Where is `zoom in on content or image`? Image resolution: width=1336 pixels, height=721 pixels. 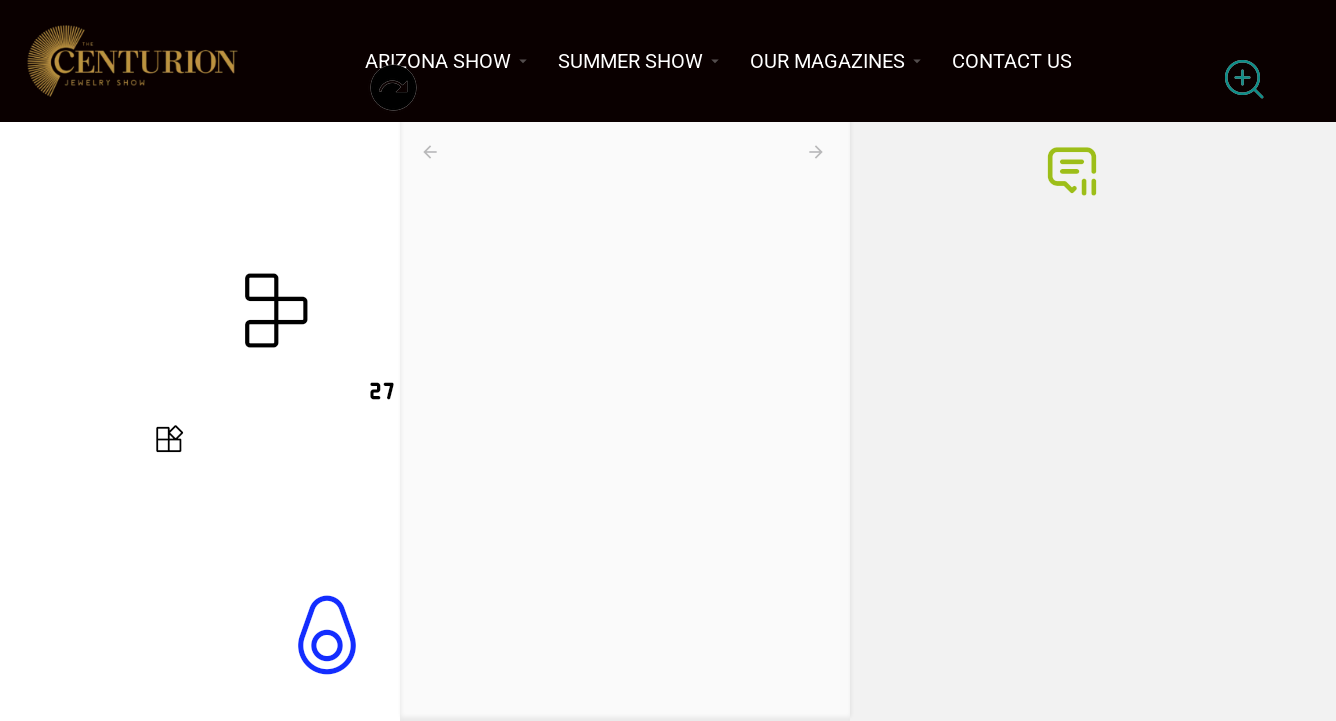
zoom in on content or image is located at coordinates (1245, 80).